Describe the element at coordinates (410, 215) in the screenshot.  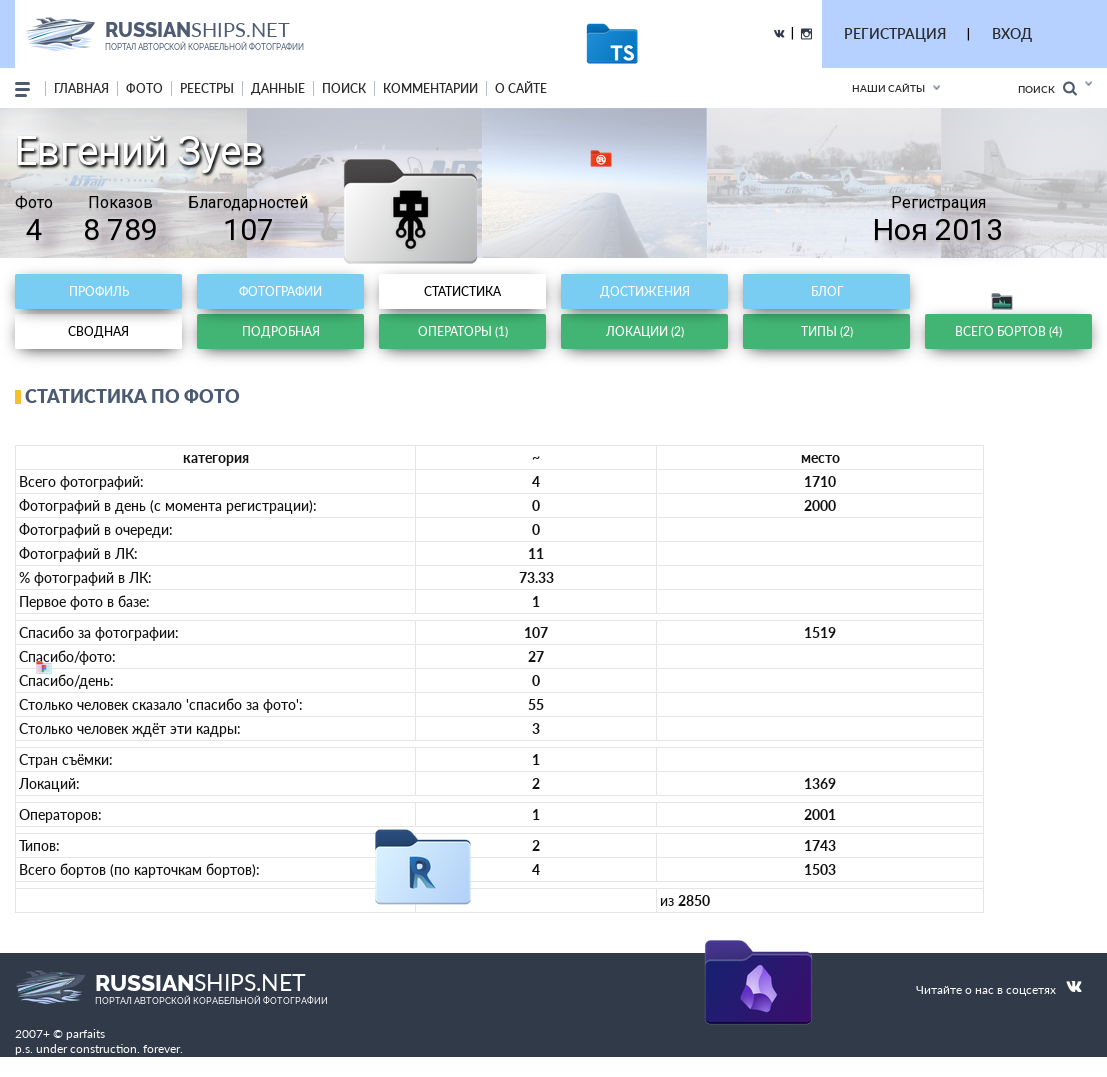
I see `folder containing USB security testing tools` at that location.